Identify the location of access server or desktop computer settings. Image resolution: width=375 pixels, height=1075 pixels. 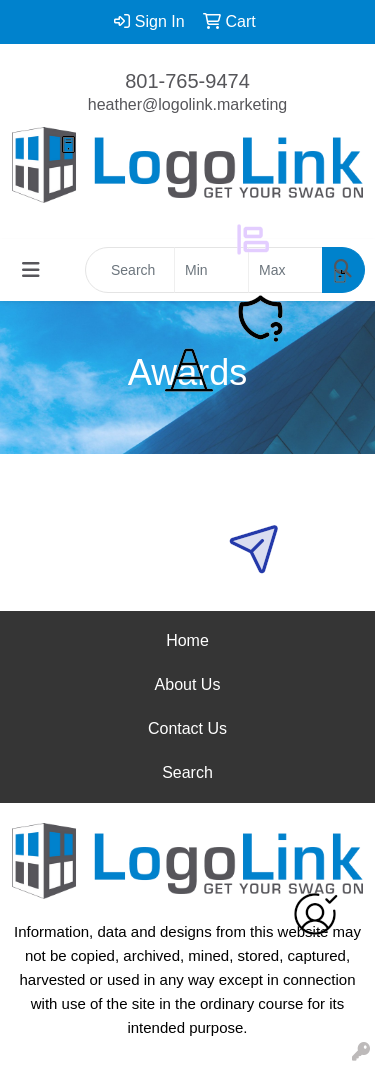
(68, 144).